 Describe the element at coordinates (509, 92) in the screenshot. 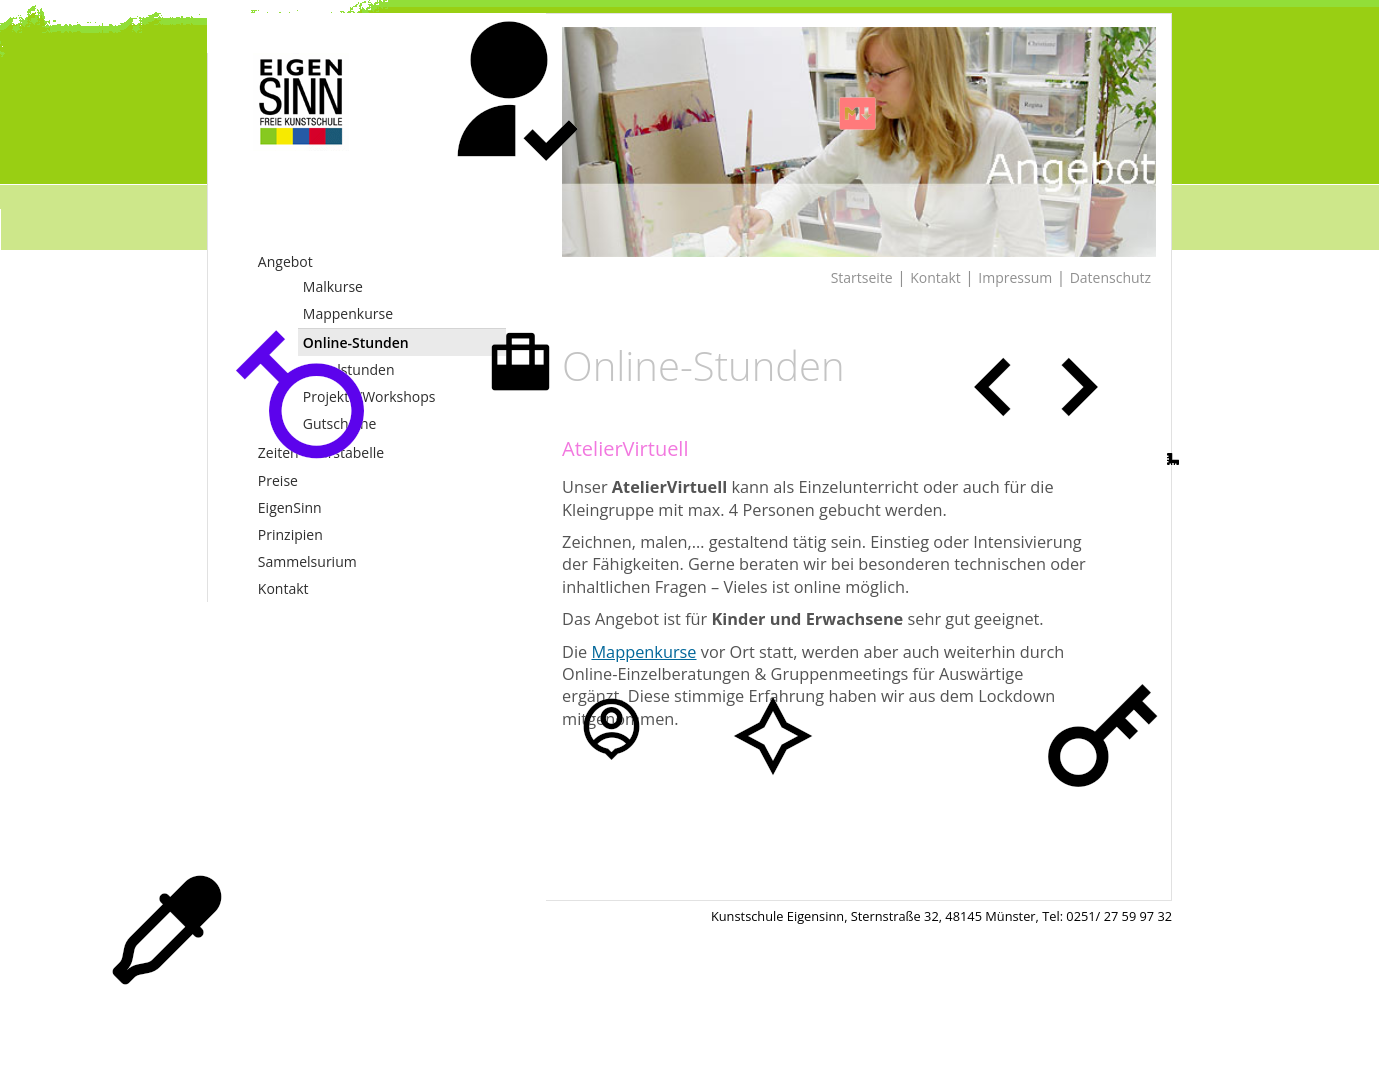

I see `follow this user` at that location.